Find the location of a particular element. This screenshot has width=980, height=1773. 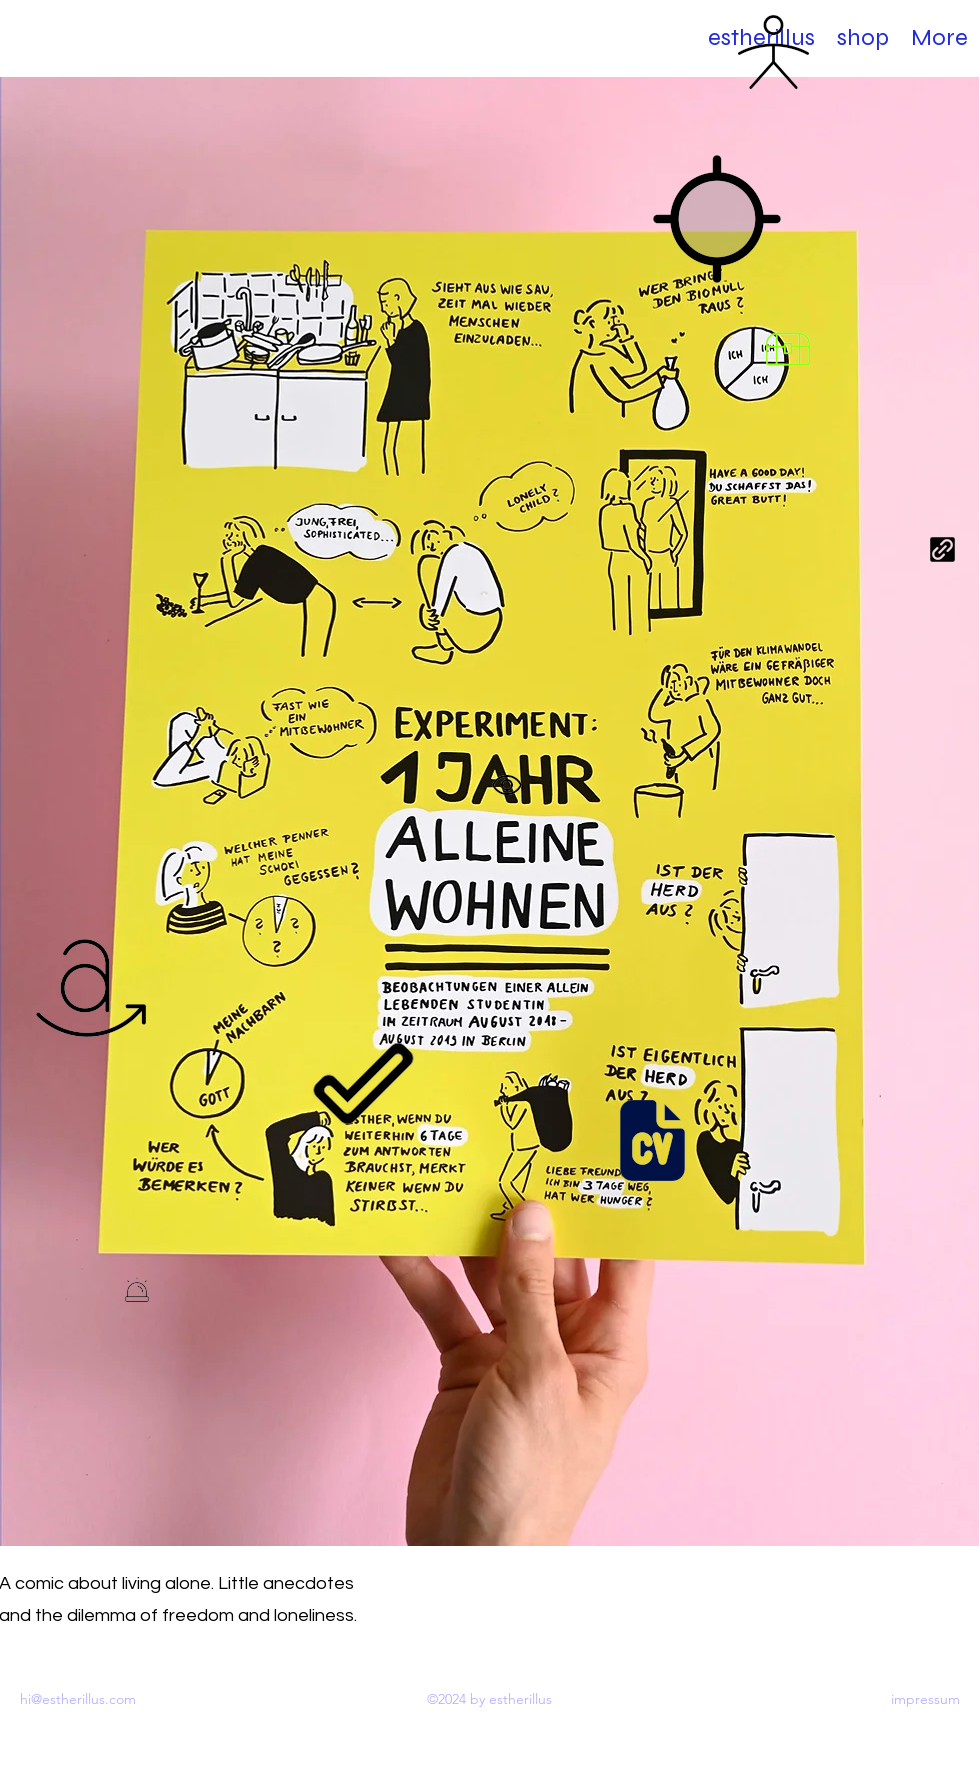

task completed successfully is located at coordinates (363, 1083).